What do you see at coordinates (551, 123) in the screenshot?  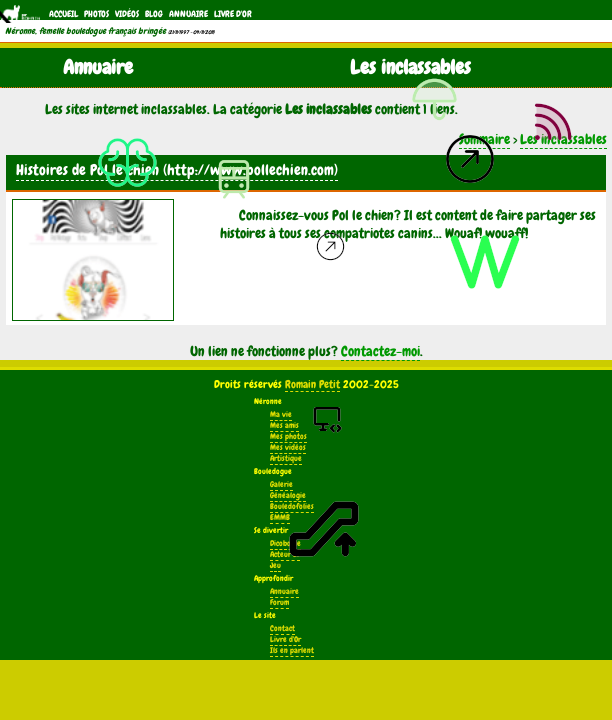 I see `subscribe to RSS feed` at bounding box center [551, 123].